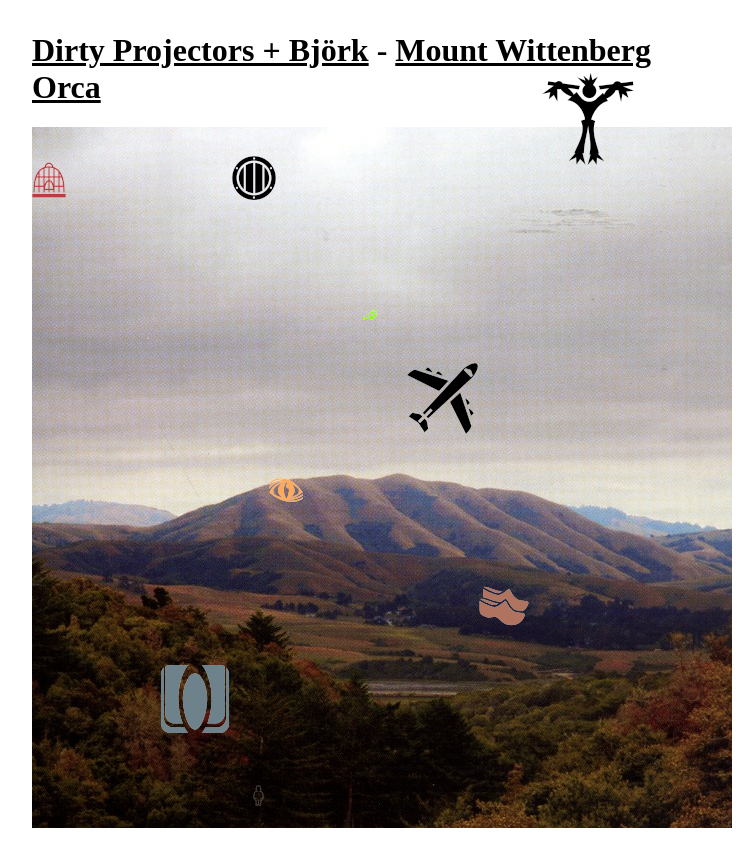  Describe the element at coordinates (589, 118) in the screenshot. I see `indicates a farm or agricultural game section` at that location.